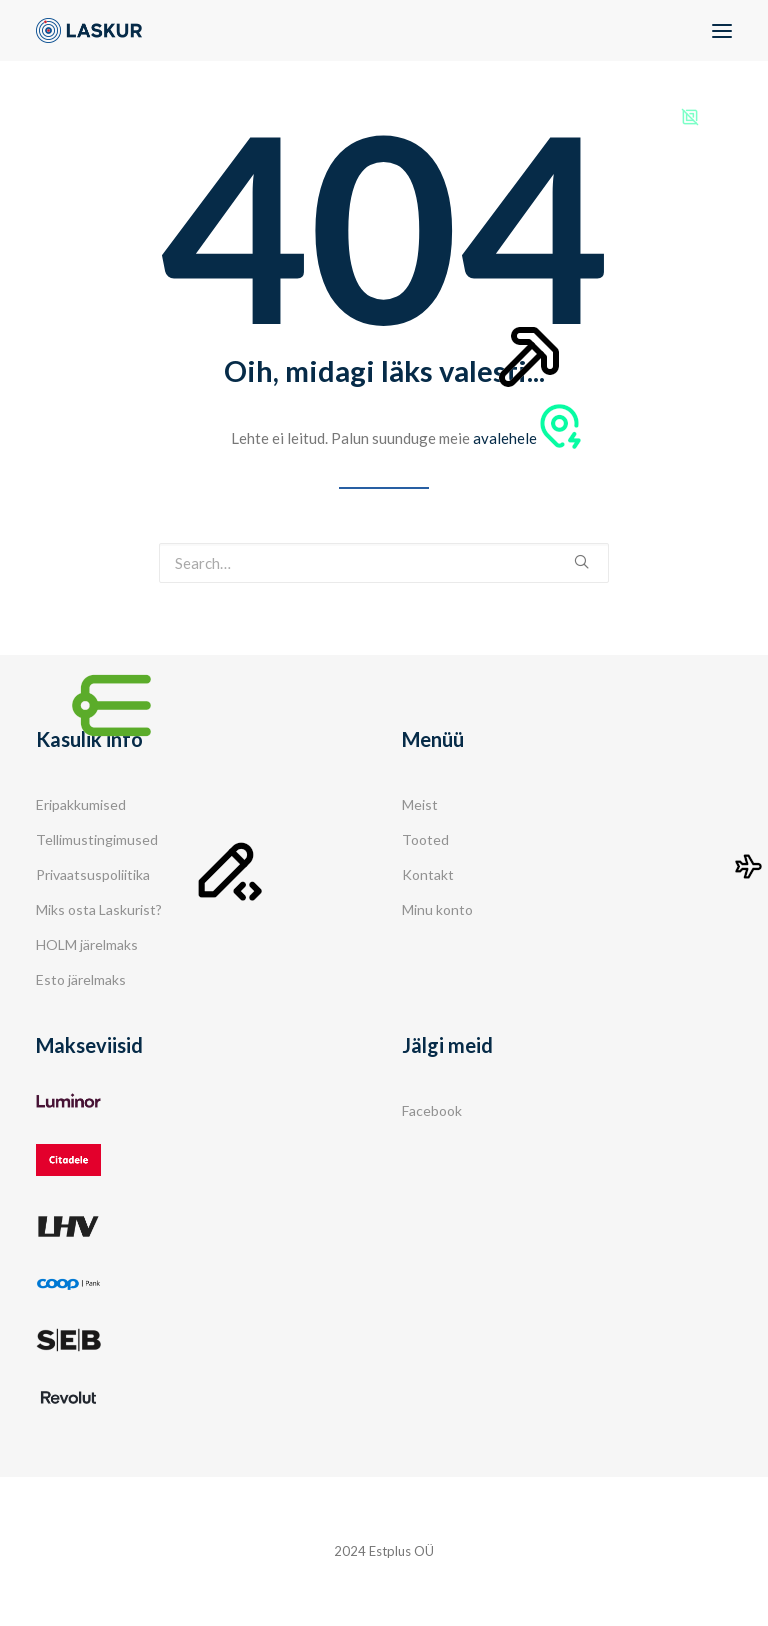  What do you see at coordinates (748, 866) in the screenshot?
I see `enable airplane mode` at bounding box center [748, 866].